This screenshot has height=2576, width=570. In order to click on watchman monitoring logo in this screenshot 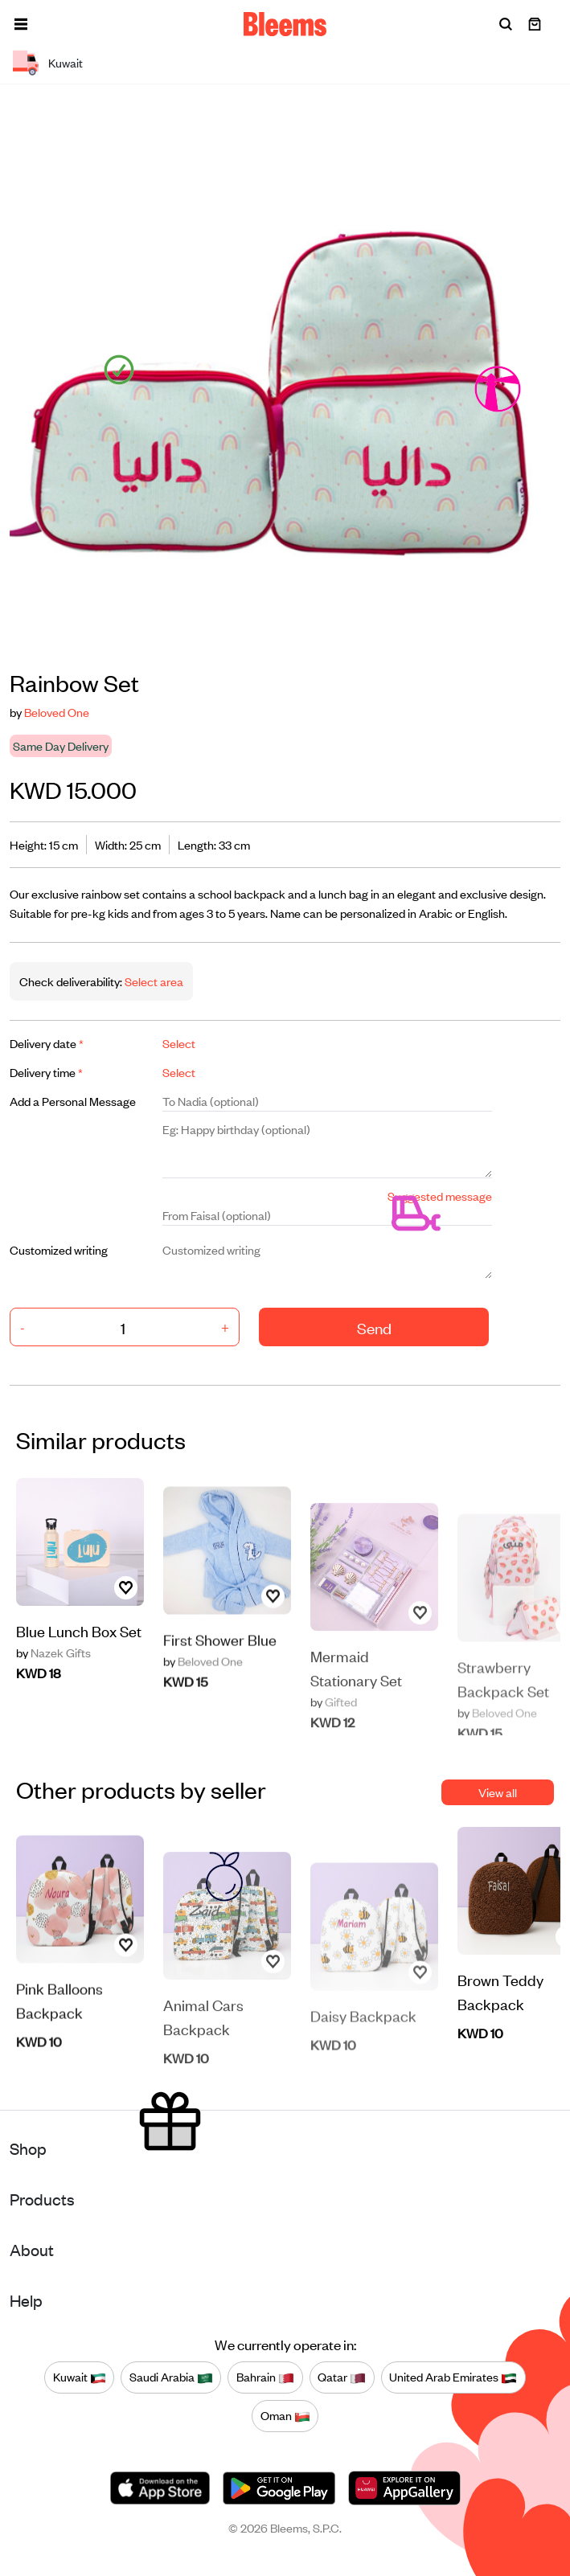, I will do `click(498, 389)`.